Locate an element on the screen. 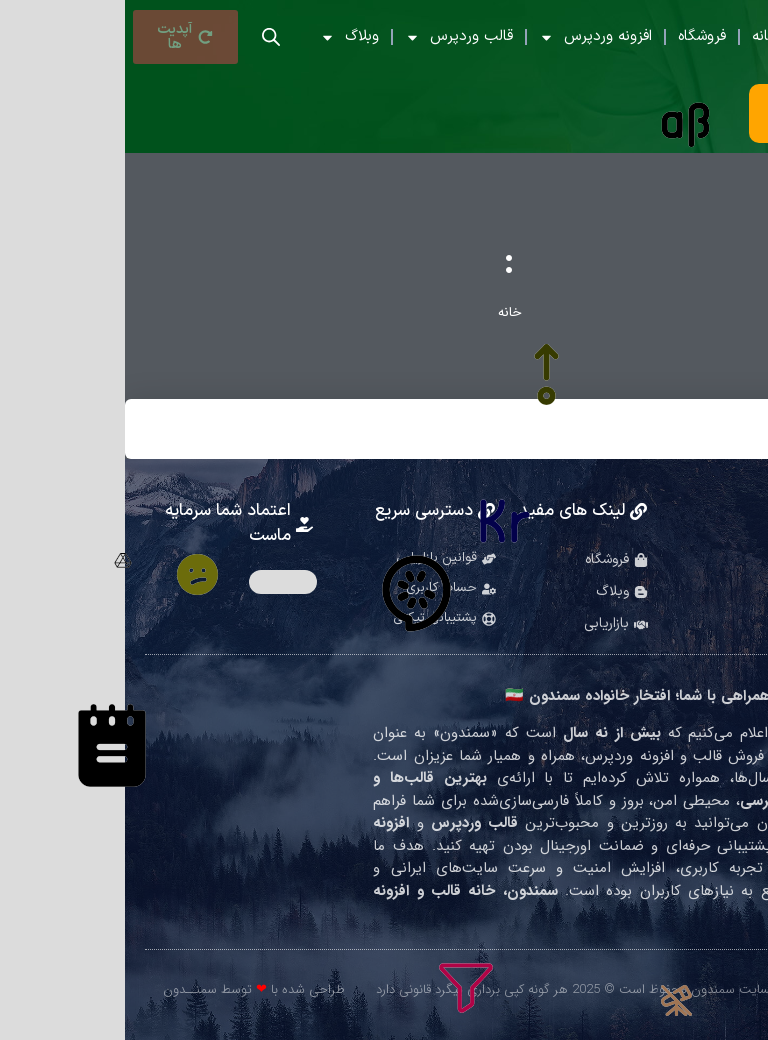  telescope feature disabled or unavailable is located at coordinates (676, 1000).